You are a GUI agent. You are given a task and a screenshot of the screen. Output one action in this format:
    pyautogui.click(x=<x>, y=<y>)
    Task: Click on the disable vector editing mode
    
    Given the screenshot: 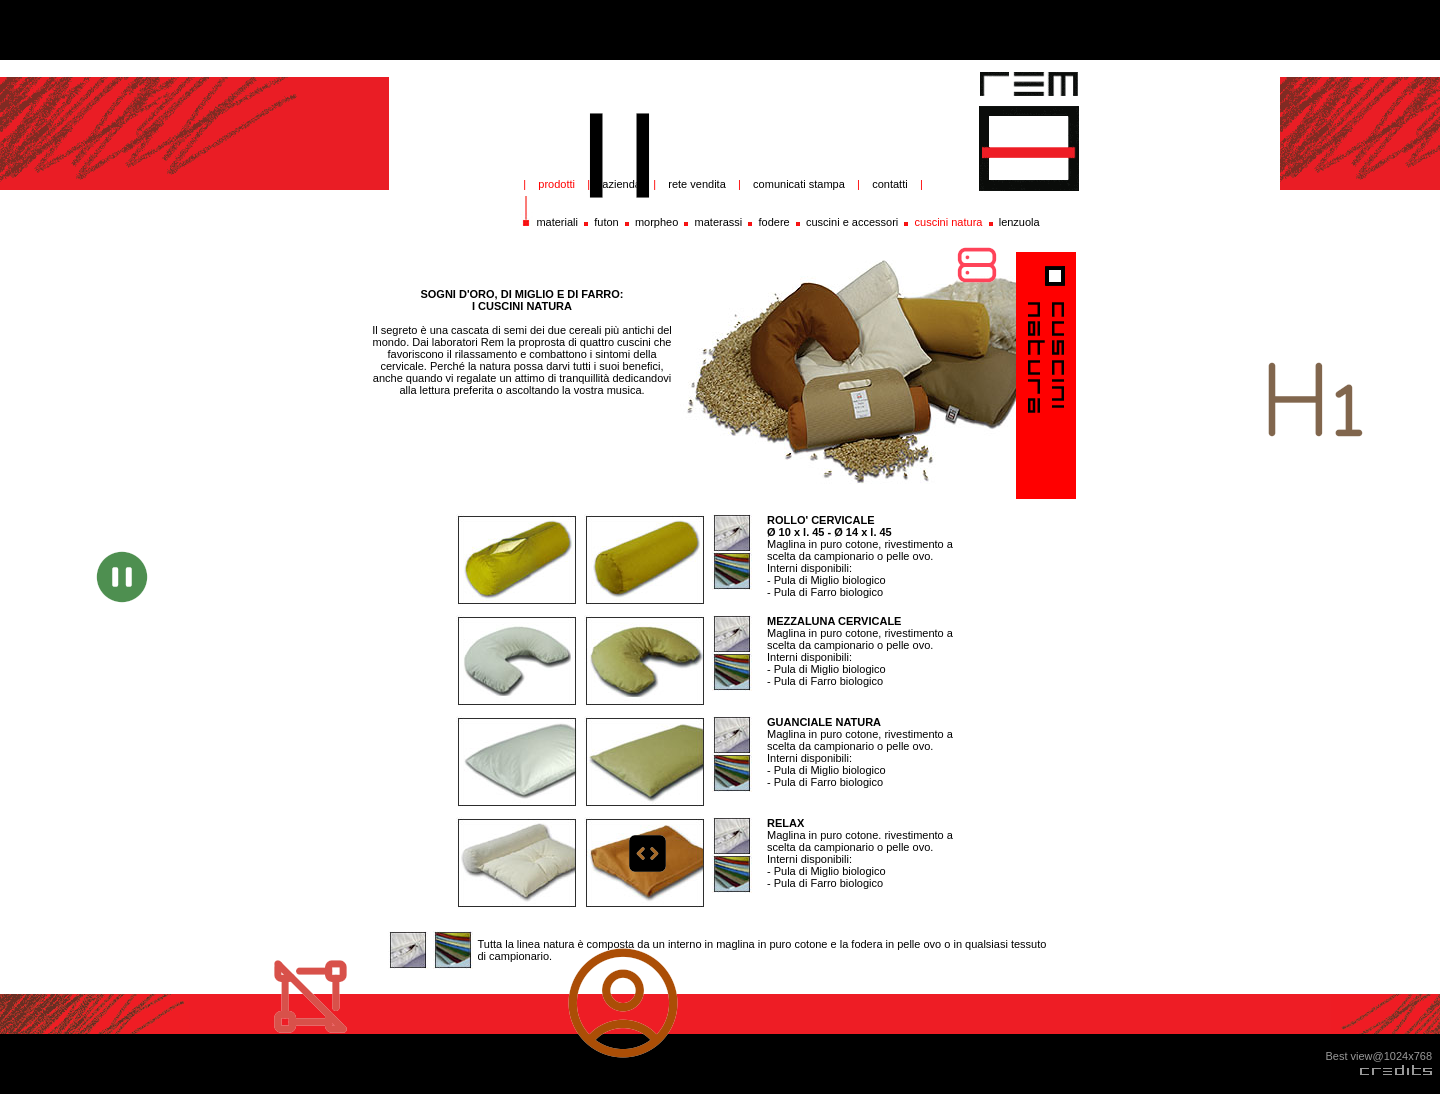 What is the action you would take?
    pyautogui.click(x=310, y=996)
    